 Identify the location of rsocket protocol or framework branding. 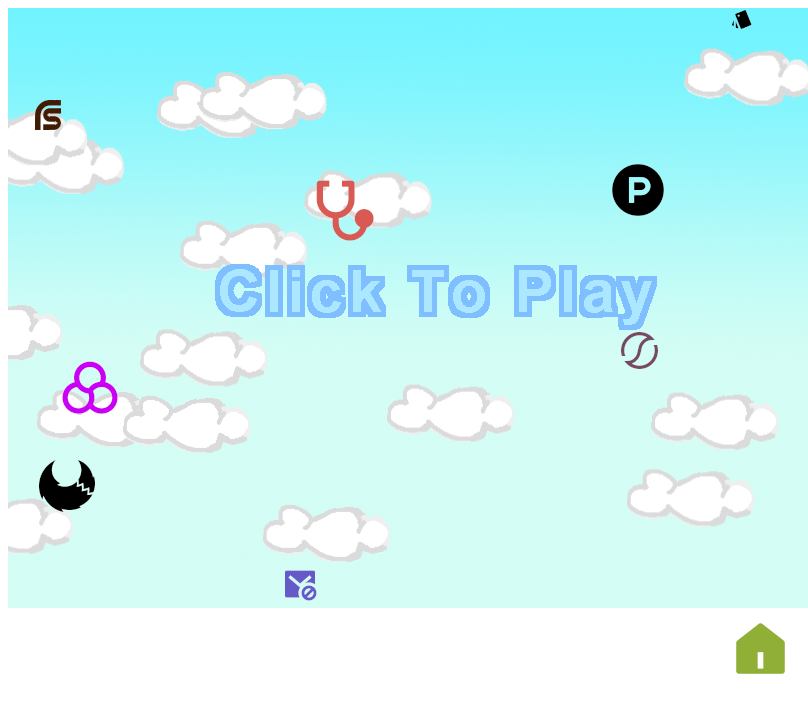
(48, 115).